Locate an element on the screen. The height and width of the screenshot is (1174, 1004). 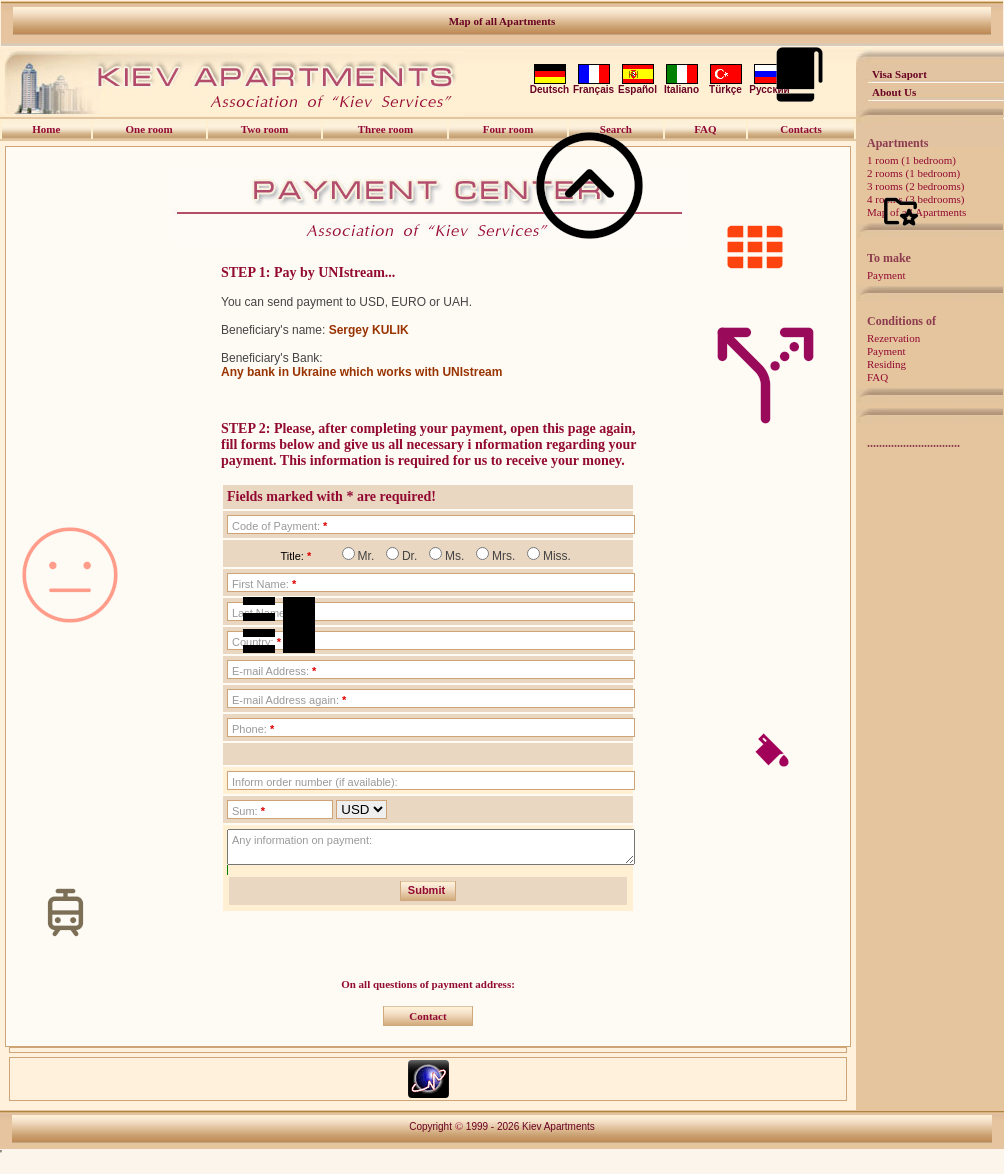
take an alternate left route is located at coordinates (765, 375).